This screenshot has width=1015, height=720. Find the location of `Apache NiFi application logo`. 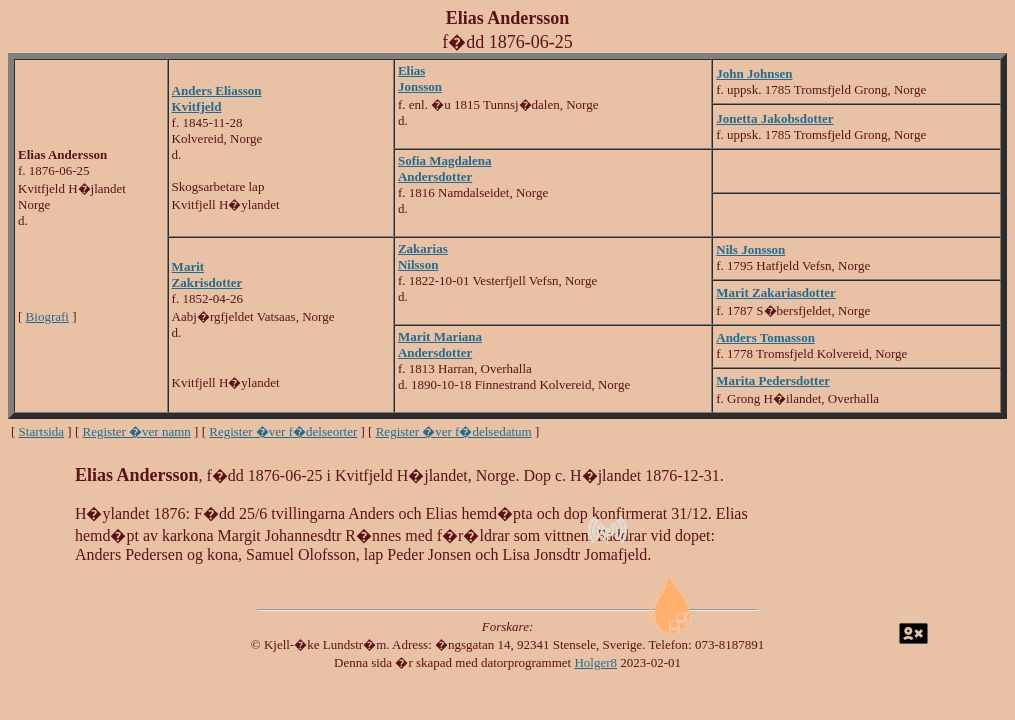

Apache NiFi application logo is located at coordinates (670, 605).